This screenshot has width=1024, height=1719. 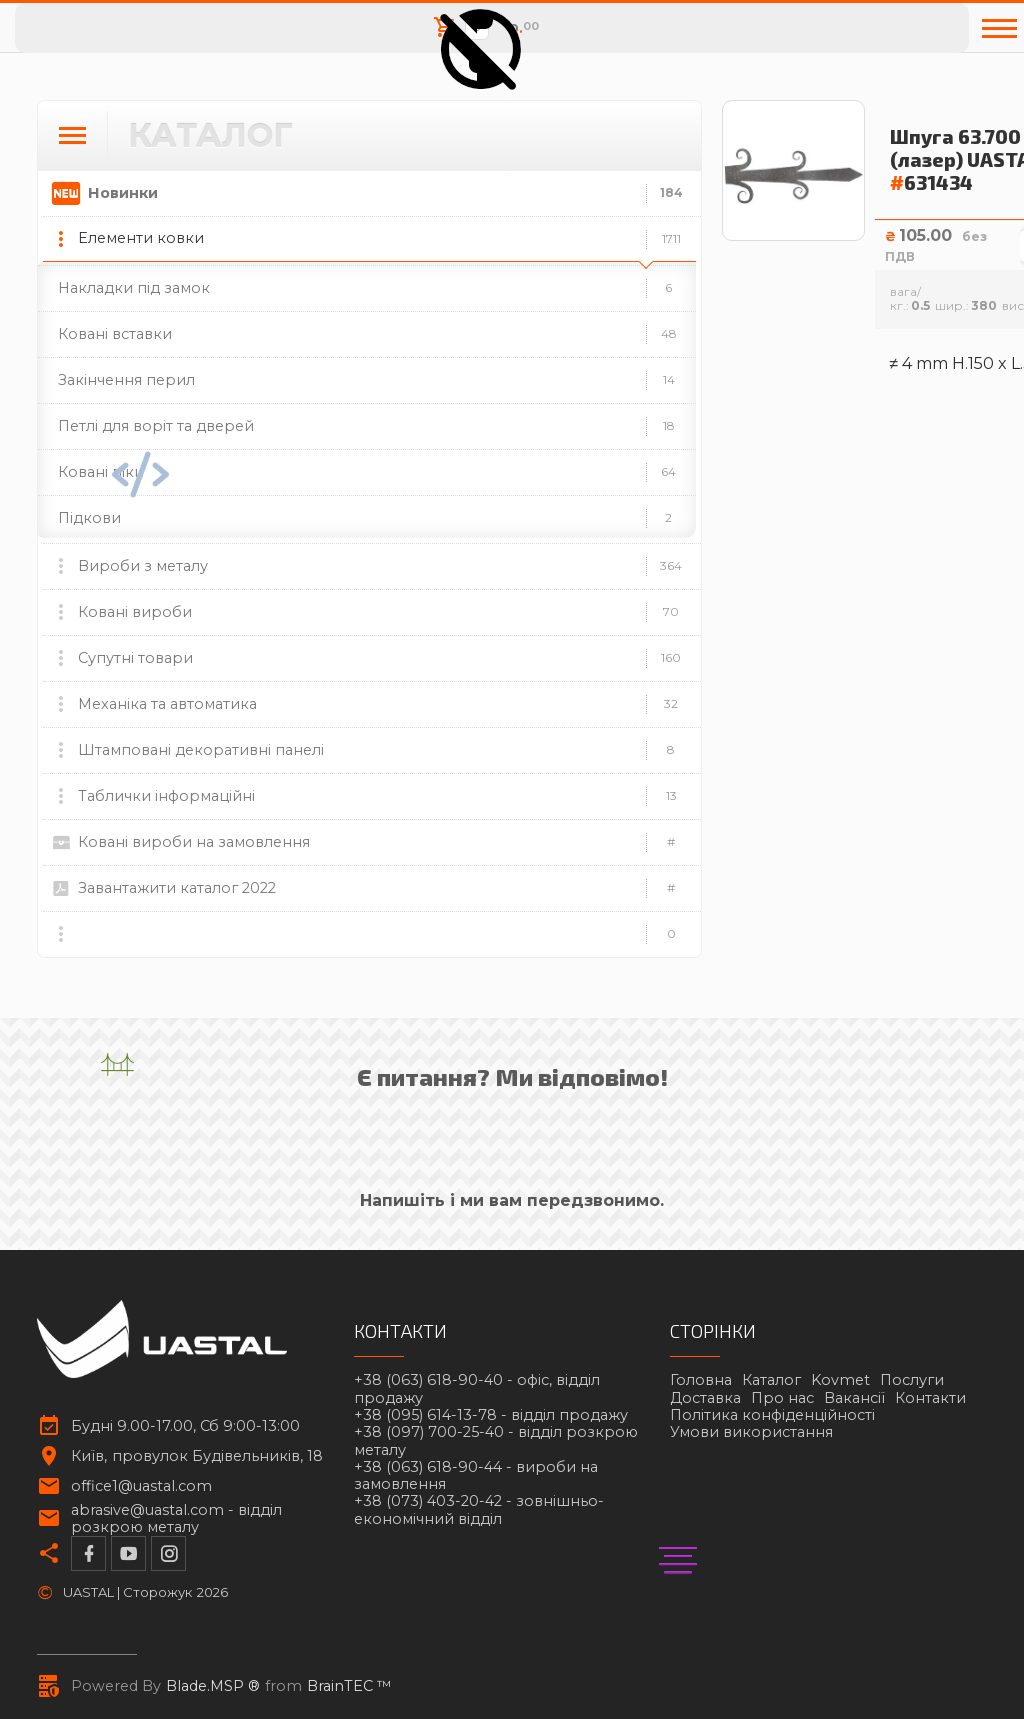 I want to click on center align text, so click(x=678, y=1561).